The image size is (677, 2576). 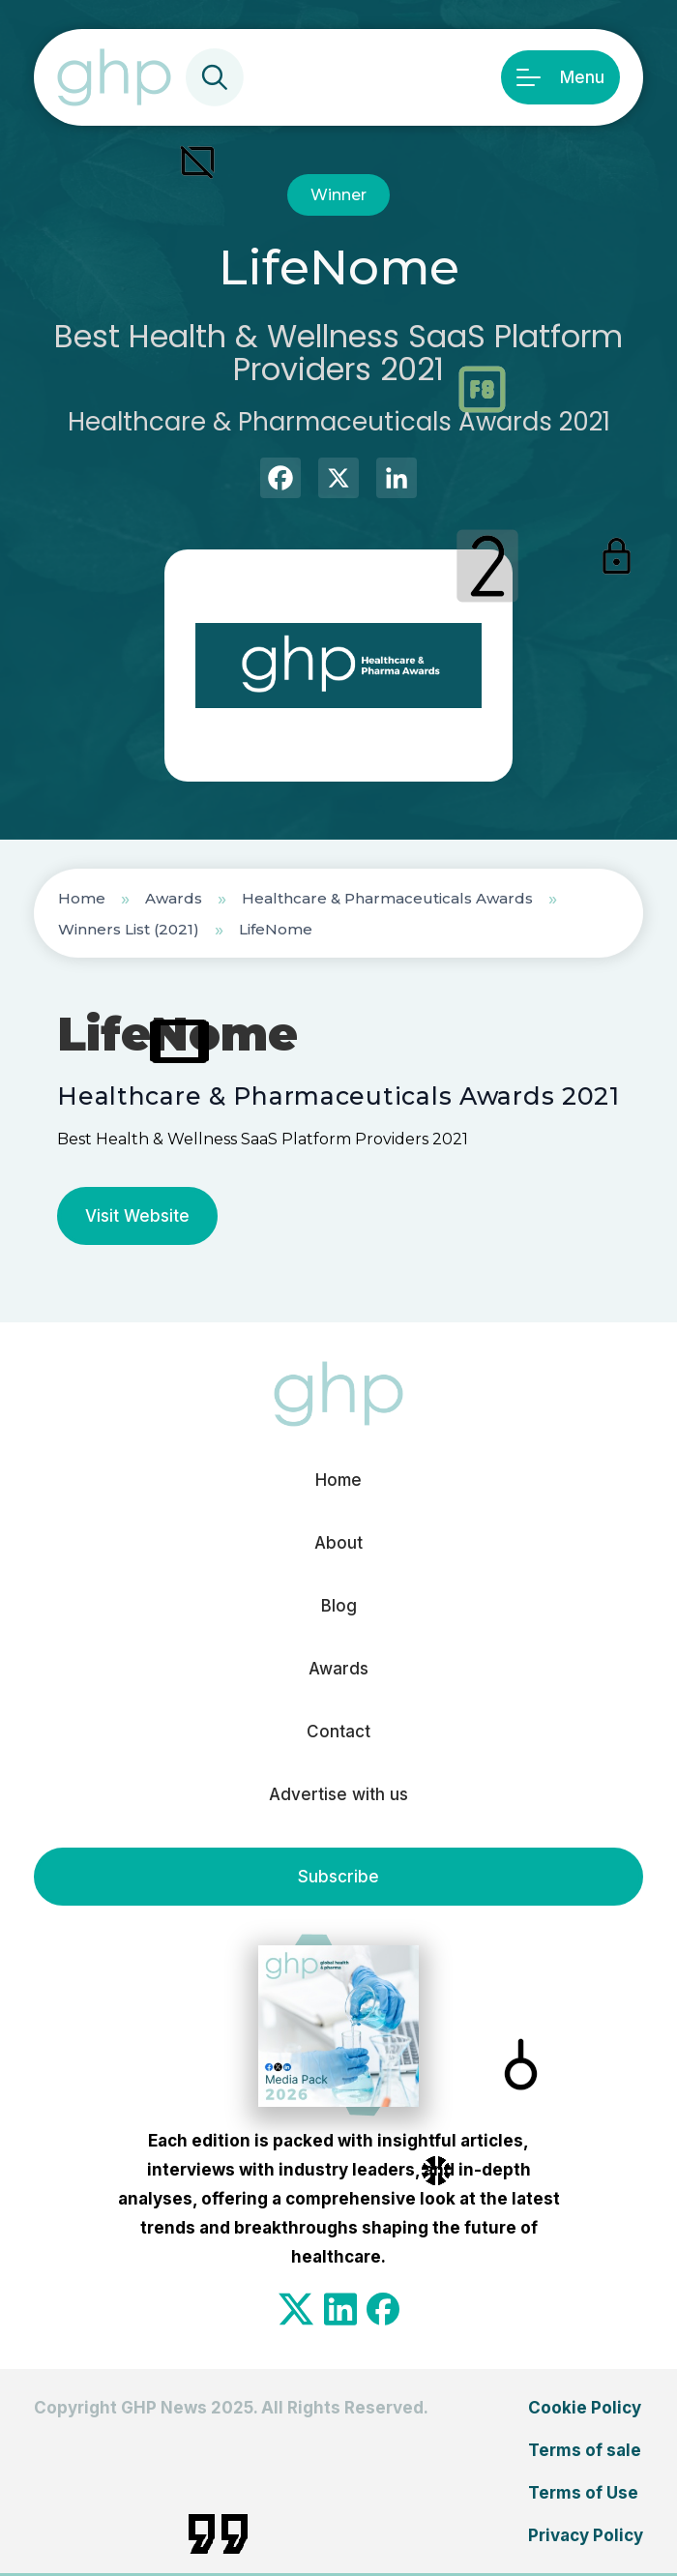 What do you see at coordinates (197, 161) in the screenshot?
I see `indicates browser not supported` at bounding box center [197, 161].